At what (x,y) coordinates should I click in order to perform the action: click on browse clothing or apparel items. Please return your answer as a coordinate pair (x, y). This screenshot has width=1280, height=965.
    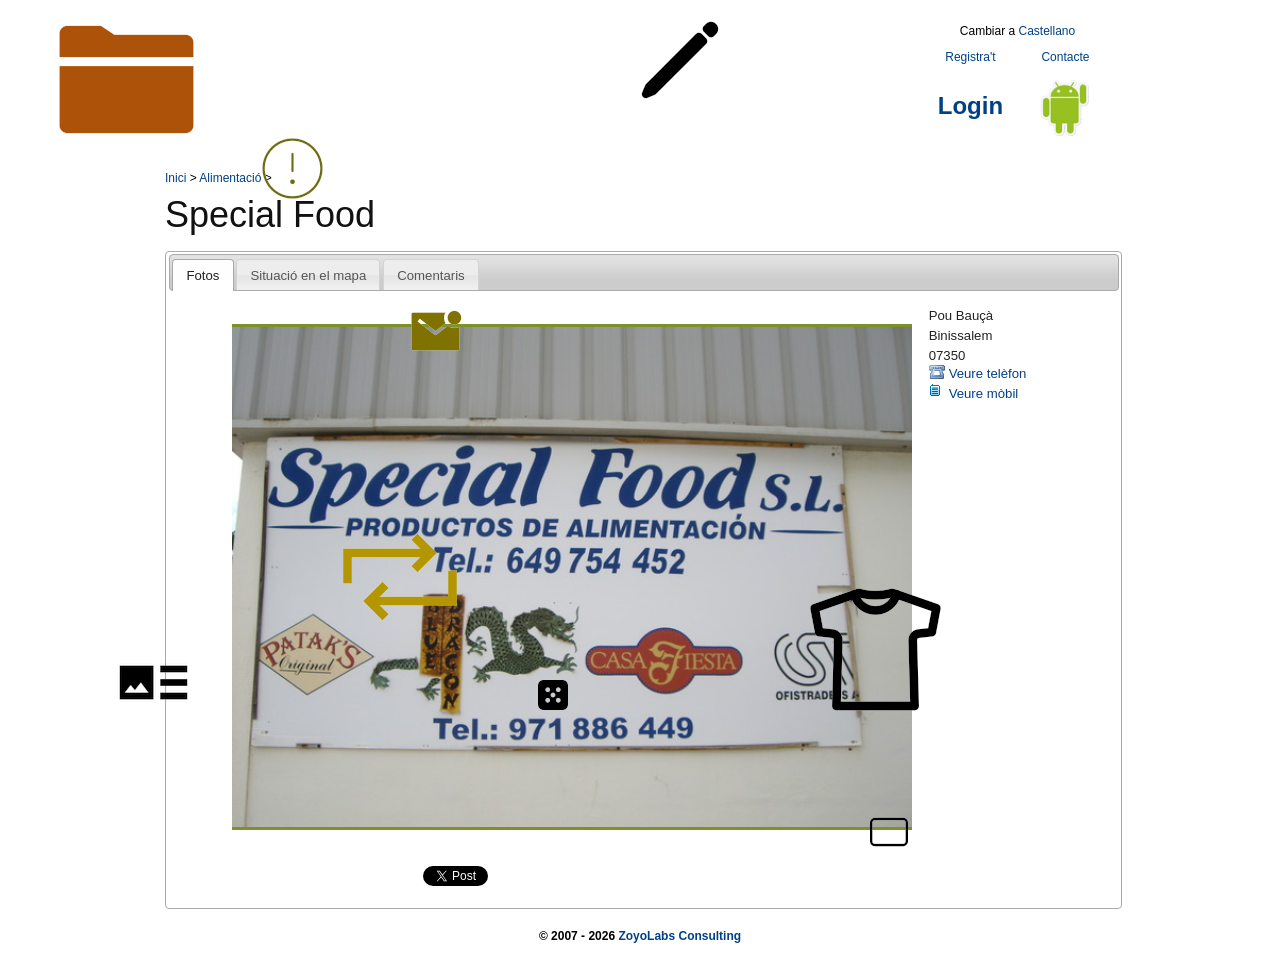
    Looking at the image, I should click on (875, 649).